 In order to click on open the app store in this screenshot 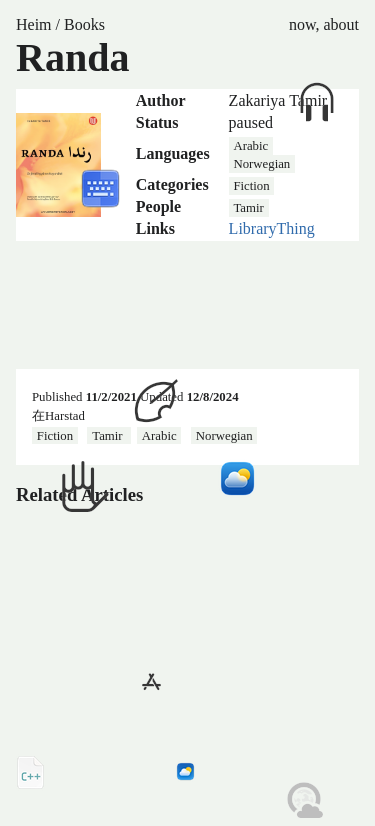, I will do `click(151, 681)`.